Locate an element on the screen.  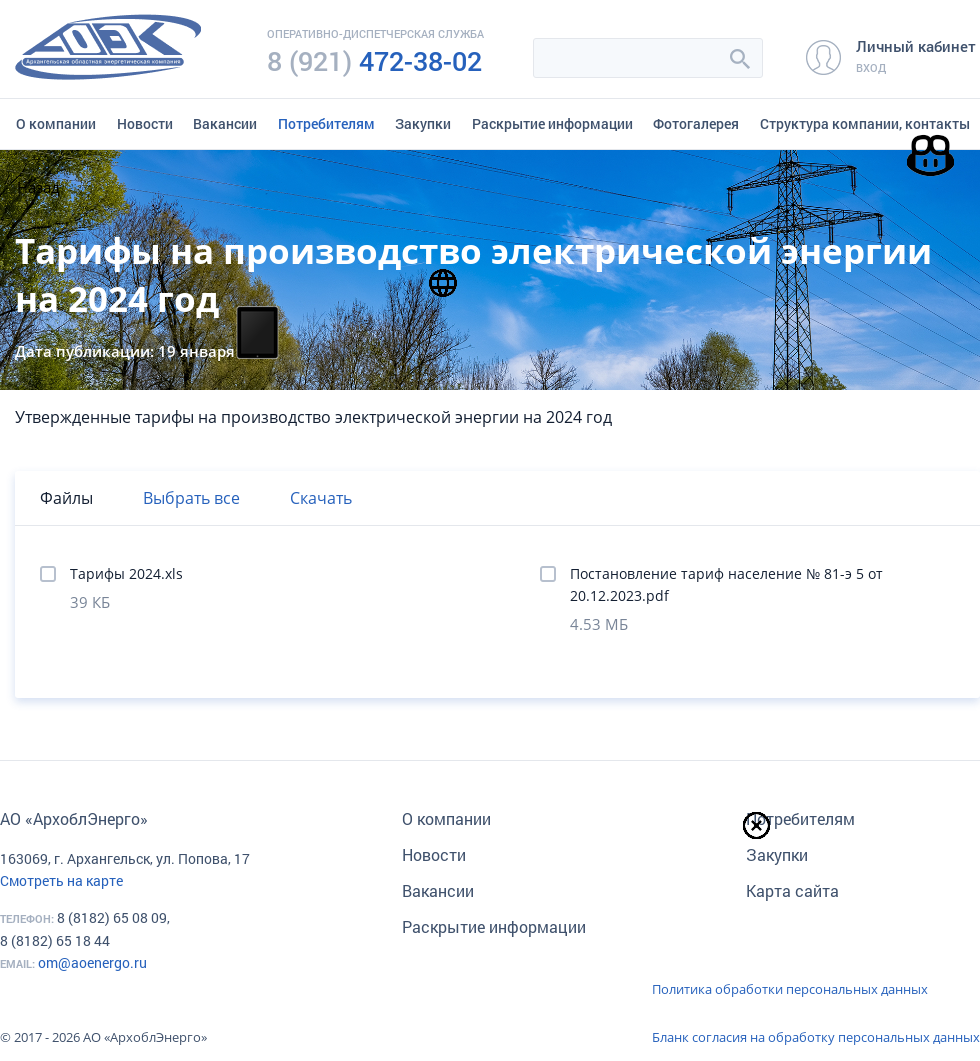
iPad device icon is located at coordinates (257, 332).